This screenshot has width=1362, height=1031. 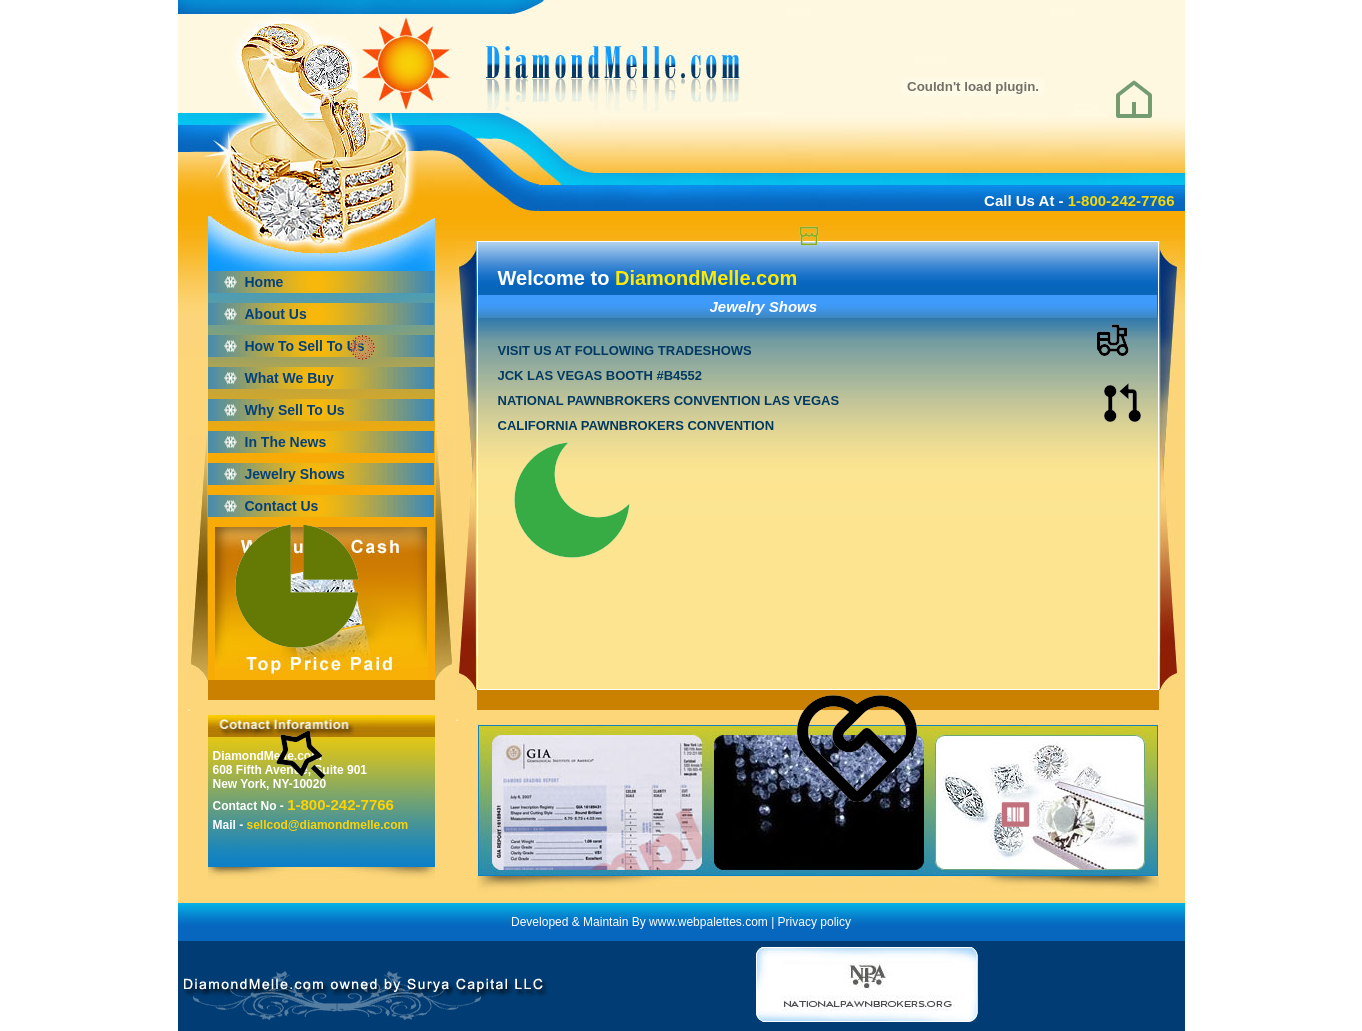 What do you see at coordinates (1112, 341) in the screenshot?
I see `select e-bike as transportation mode` at bounding box center [1112, 341].